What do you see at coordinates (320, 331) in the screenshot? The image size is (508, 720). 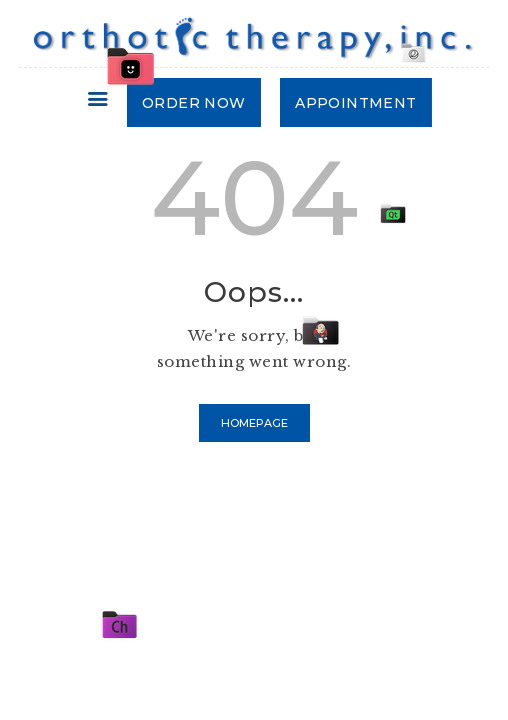 I see `open jenkins CI/CD project folder` at bounding box center [320, 331].